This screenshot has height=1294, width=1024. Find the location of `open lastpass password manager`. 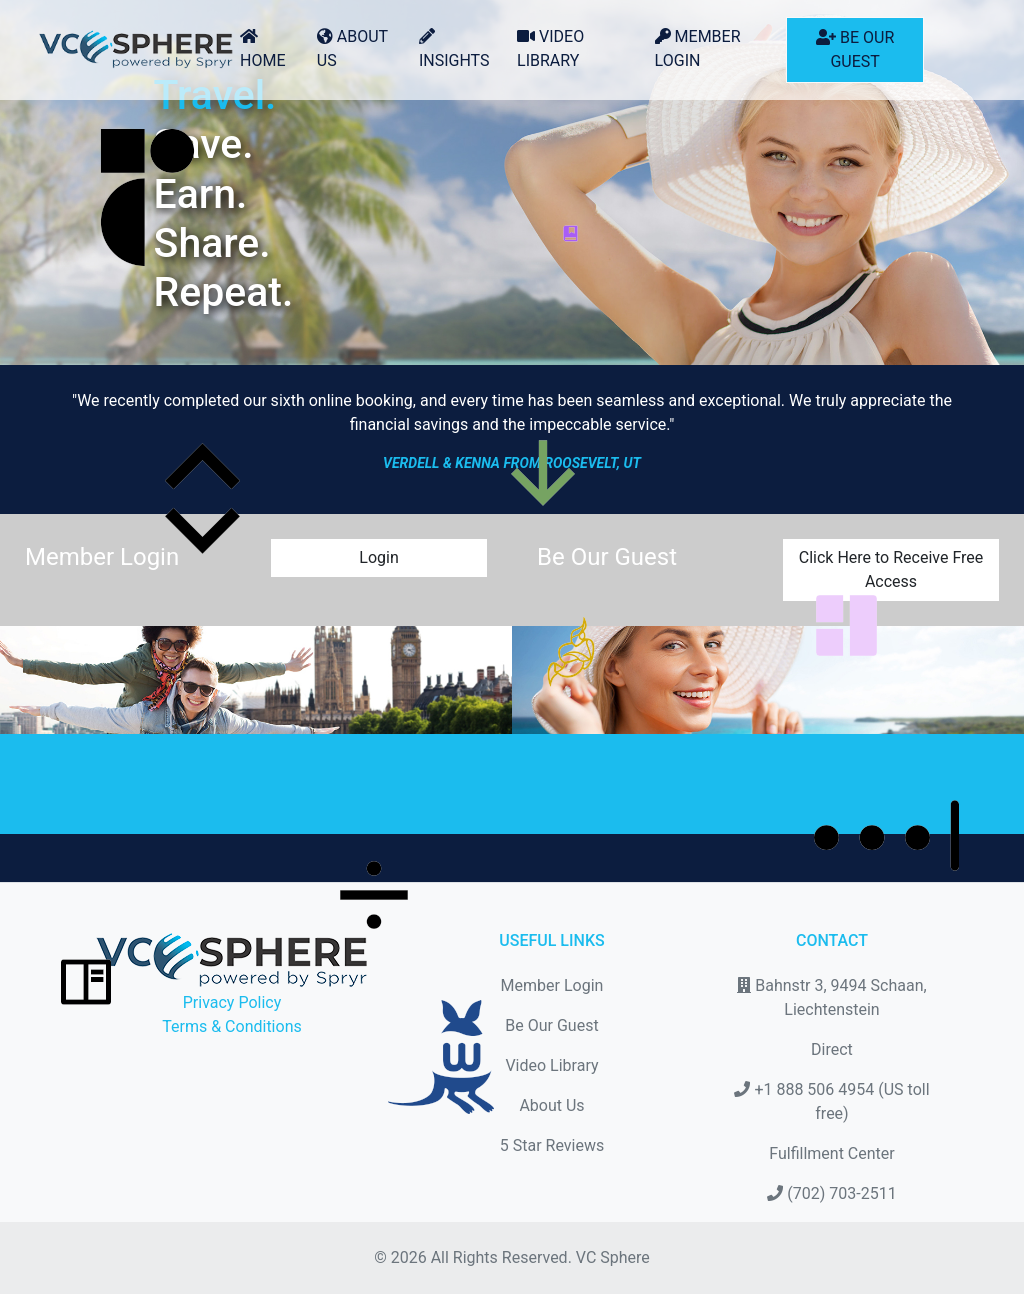

open lastpass password manager is located at coordinates (886, 835).